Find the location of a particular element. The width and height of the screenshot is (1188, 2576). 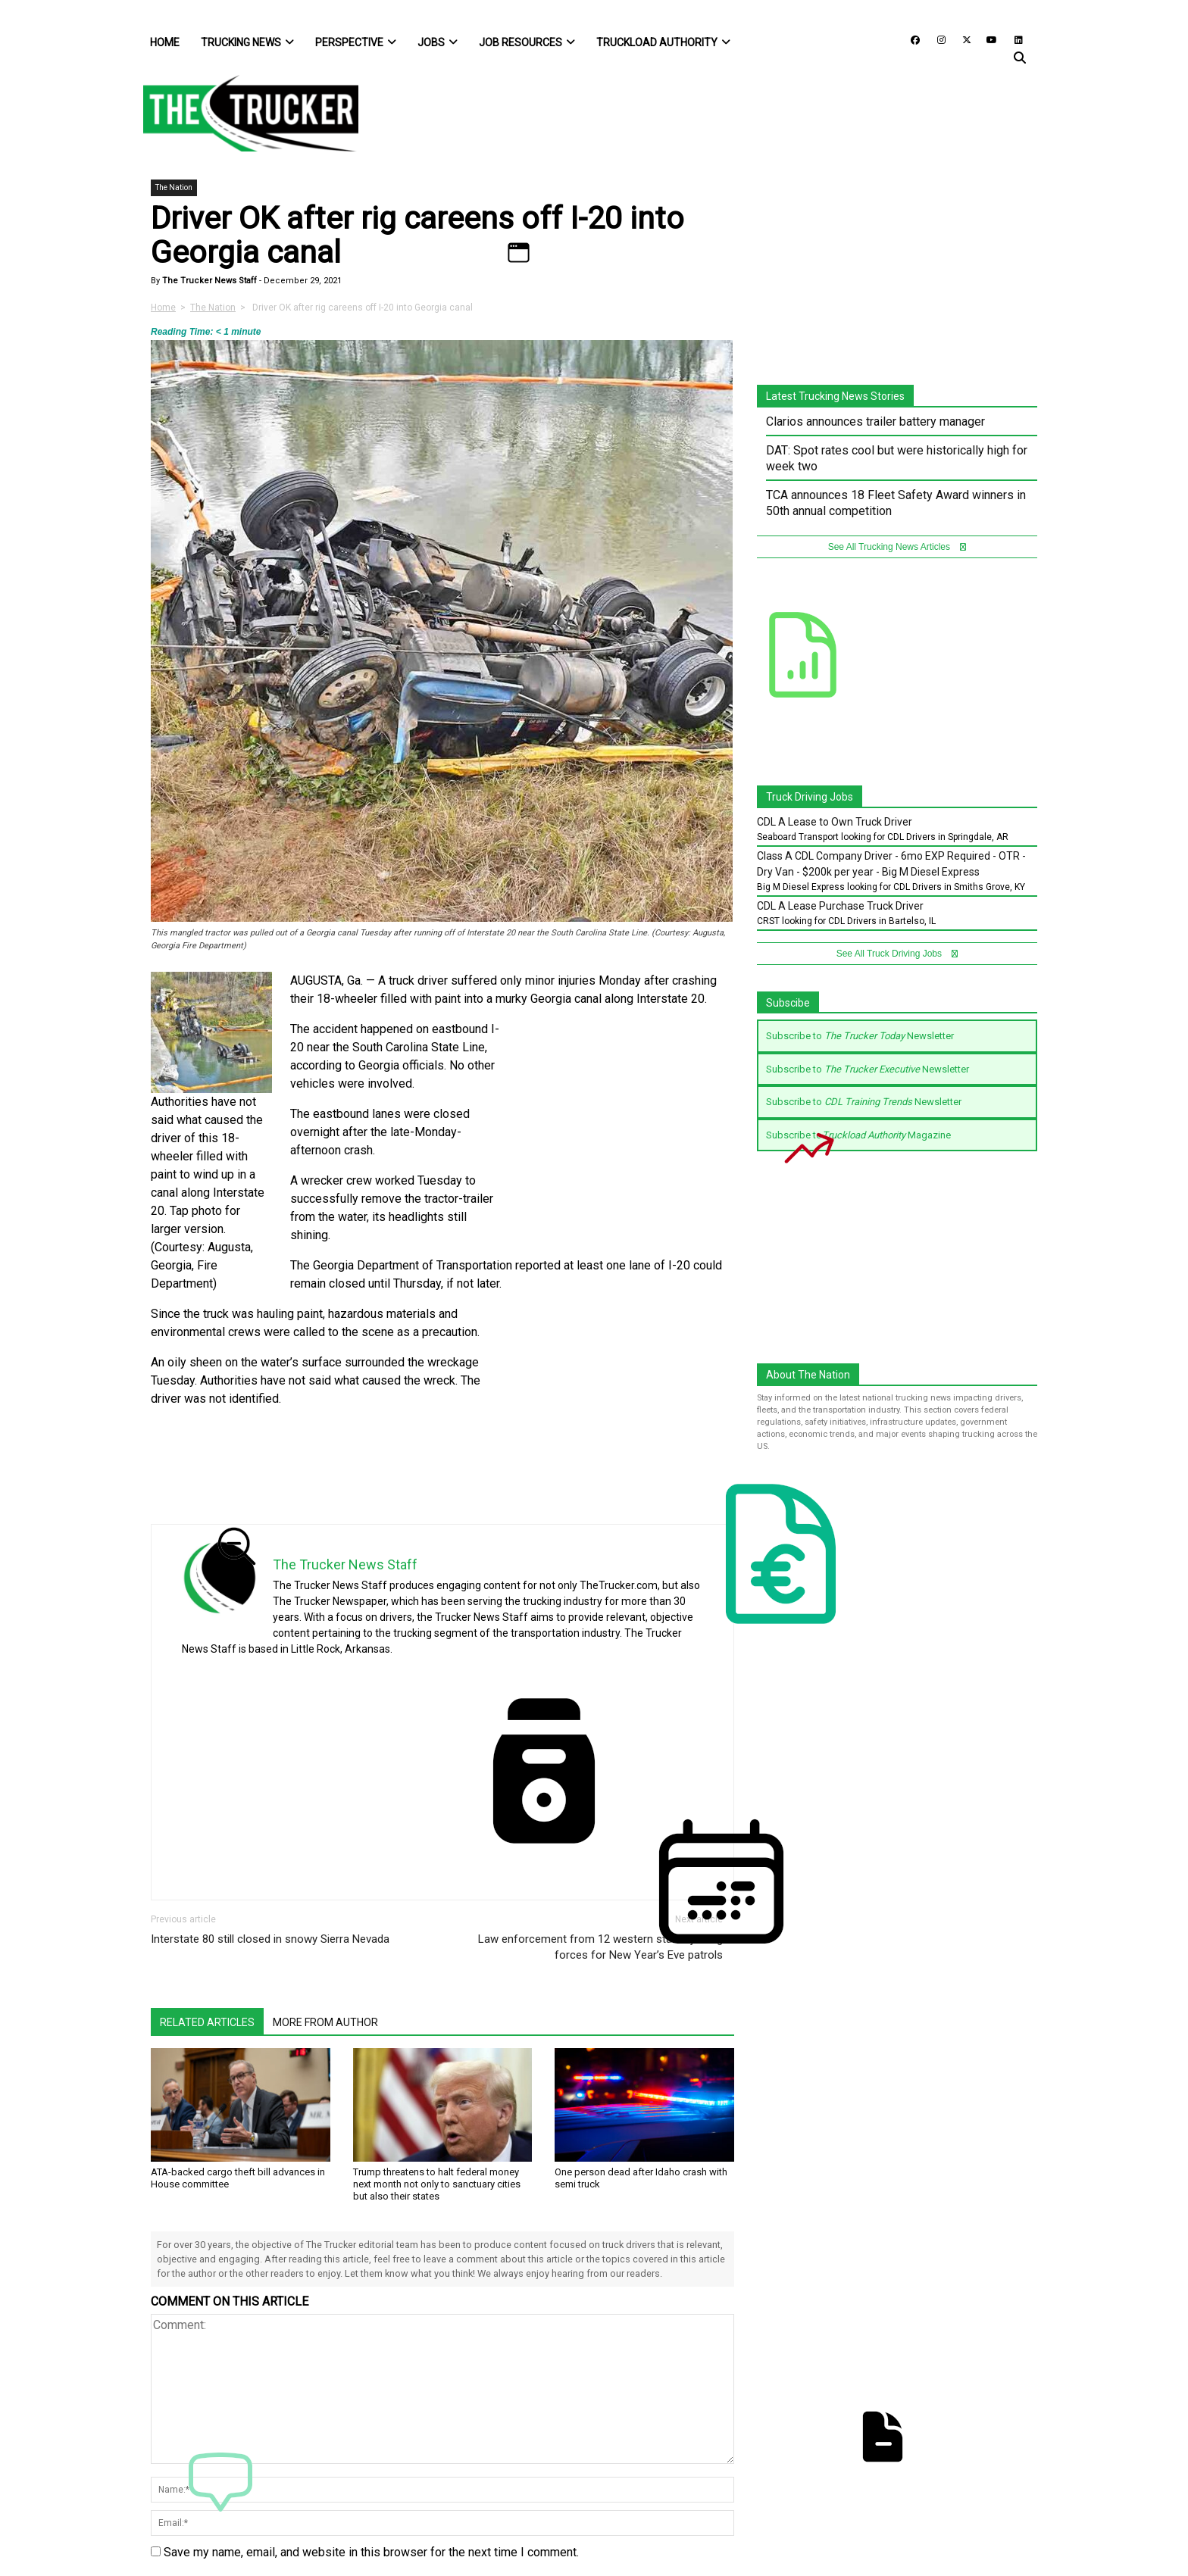

select a date range on the calendar is located at coordinates (721, 1881).